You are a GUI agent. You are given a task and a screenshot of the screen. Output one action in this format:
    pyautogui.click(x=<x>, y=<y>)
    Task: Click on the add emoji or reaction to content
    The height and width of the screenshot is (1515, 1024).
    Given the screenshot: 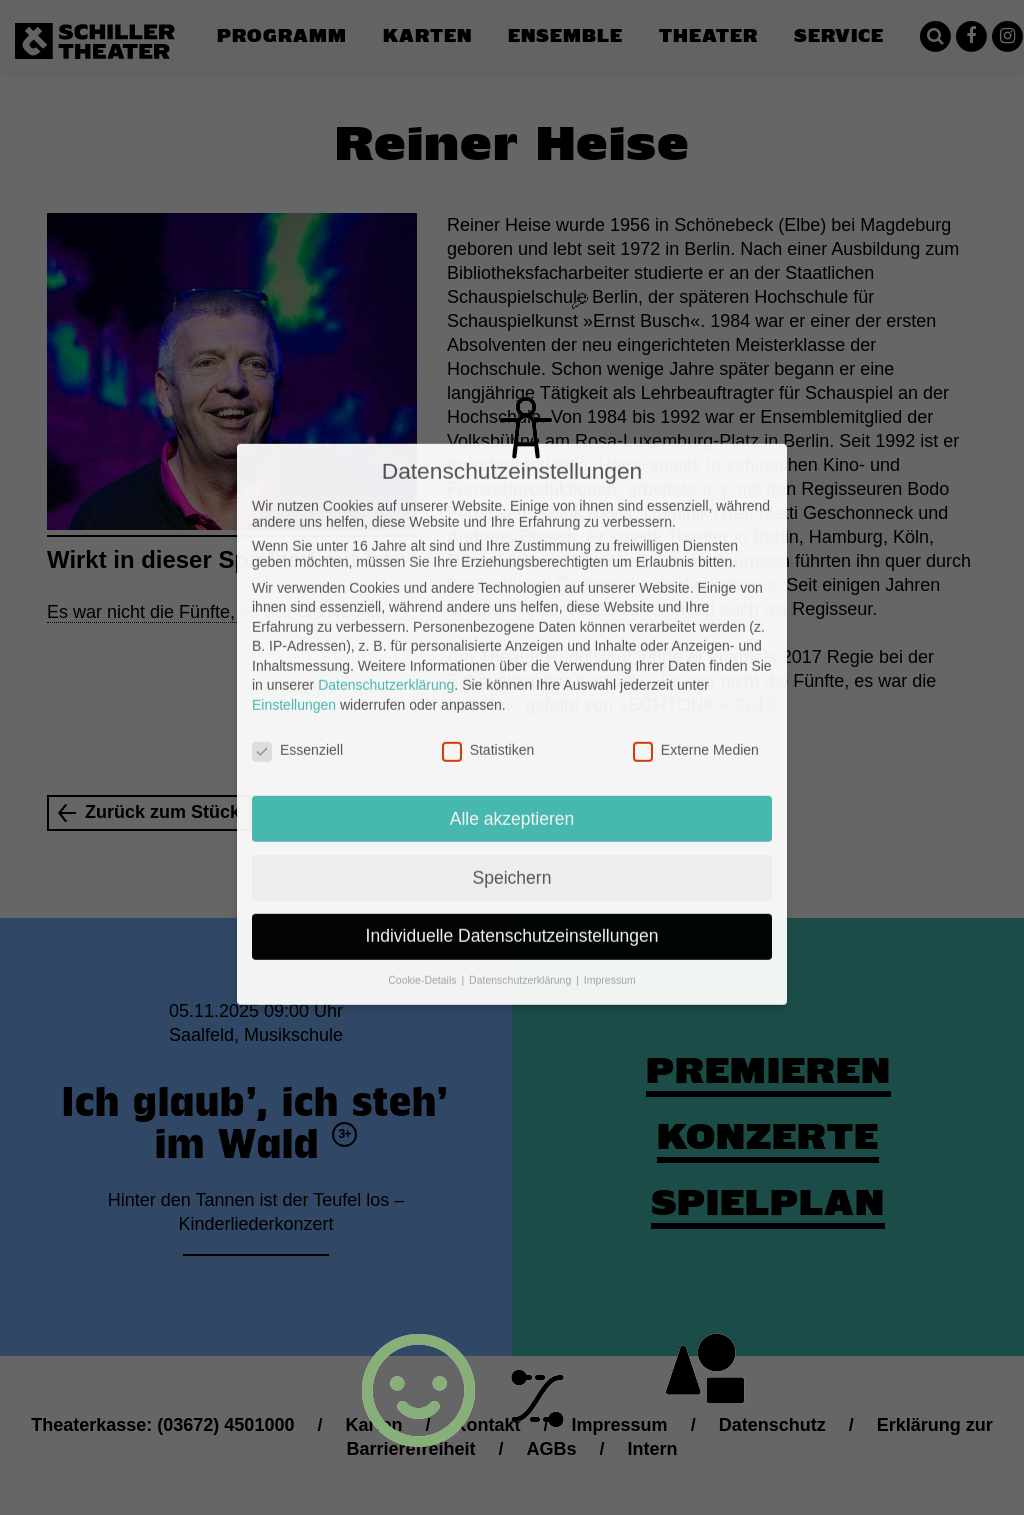 What is the action you would take?
    pyautogui.click(x=418, y=1390)
    